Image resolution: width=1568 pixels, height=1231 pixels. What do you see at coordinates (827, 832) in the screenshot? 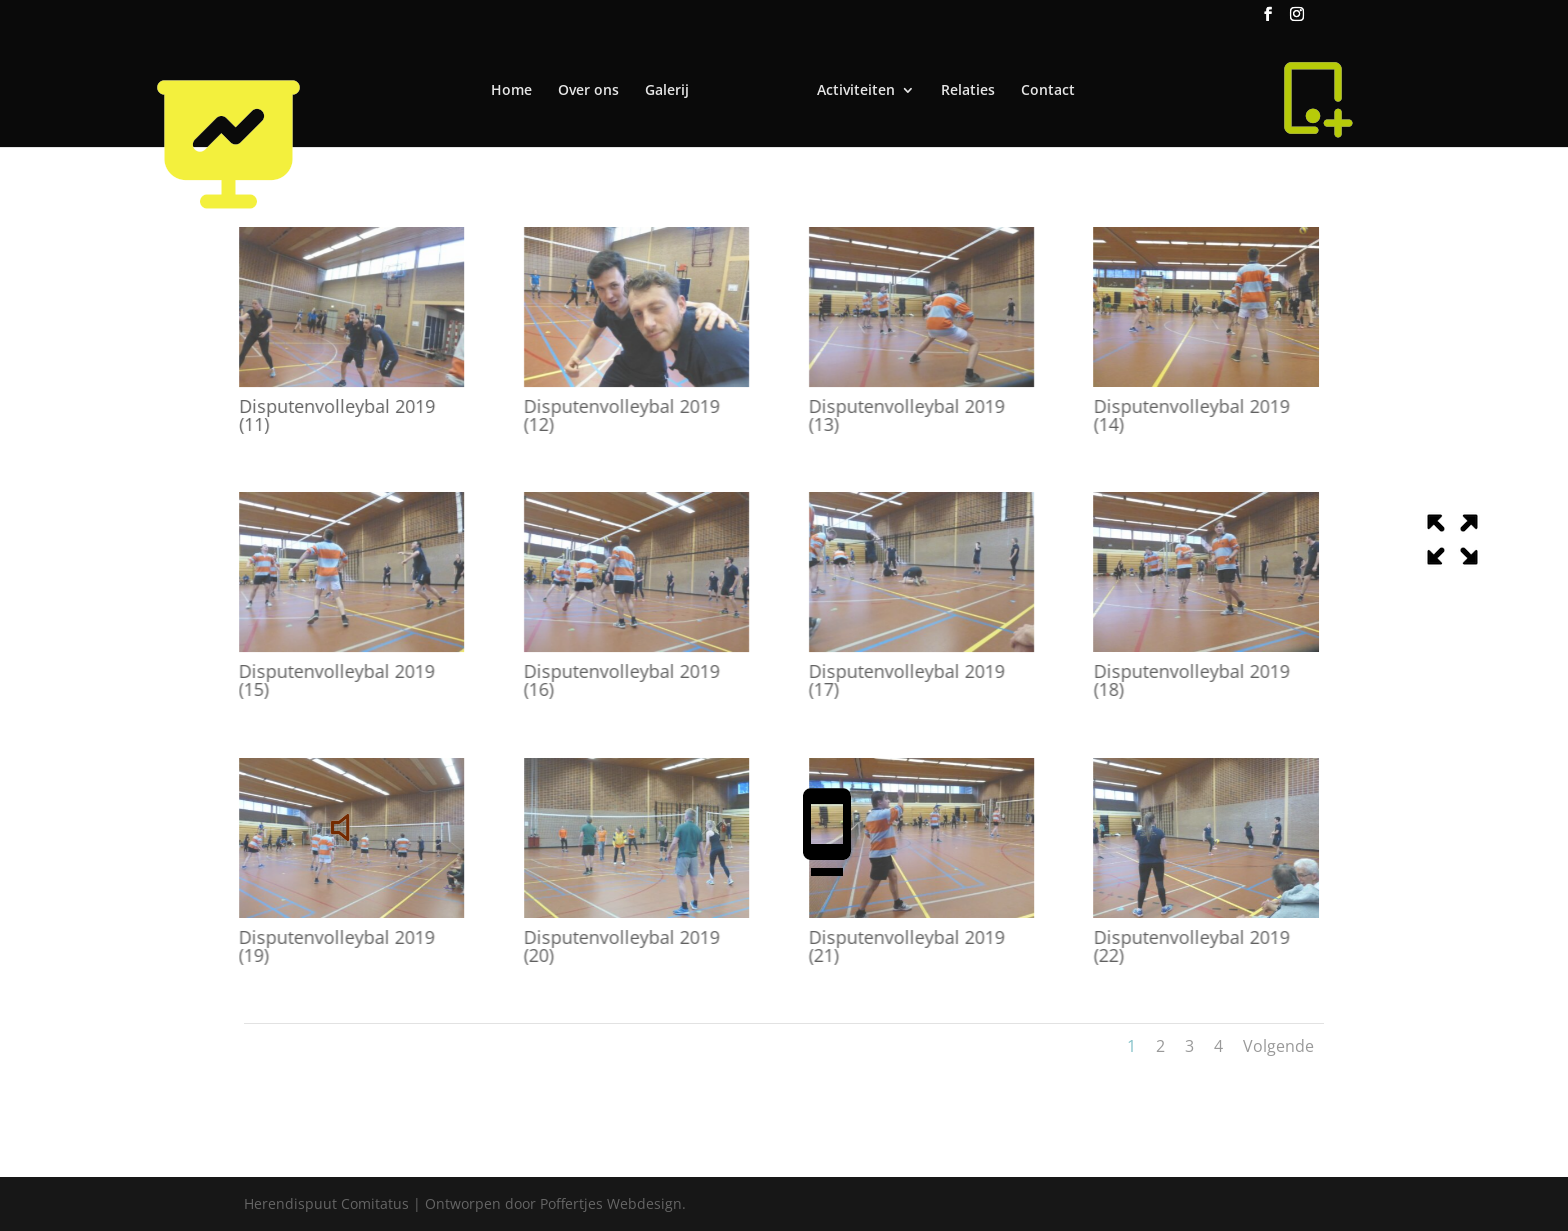
I see `dock your device to a charging station` at bounding box center [827, 832].